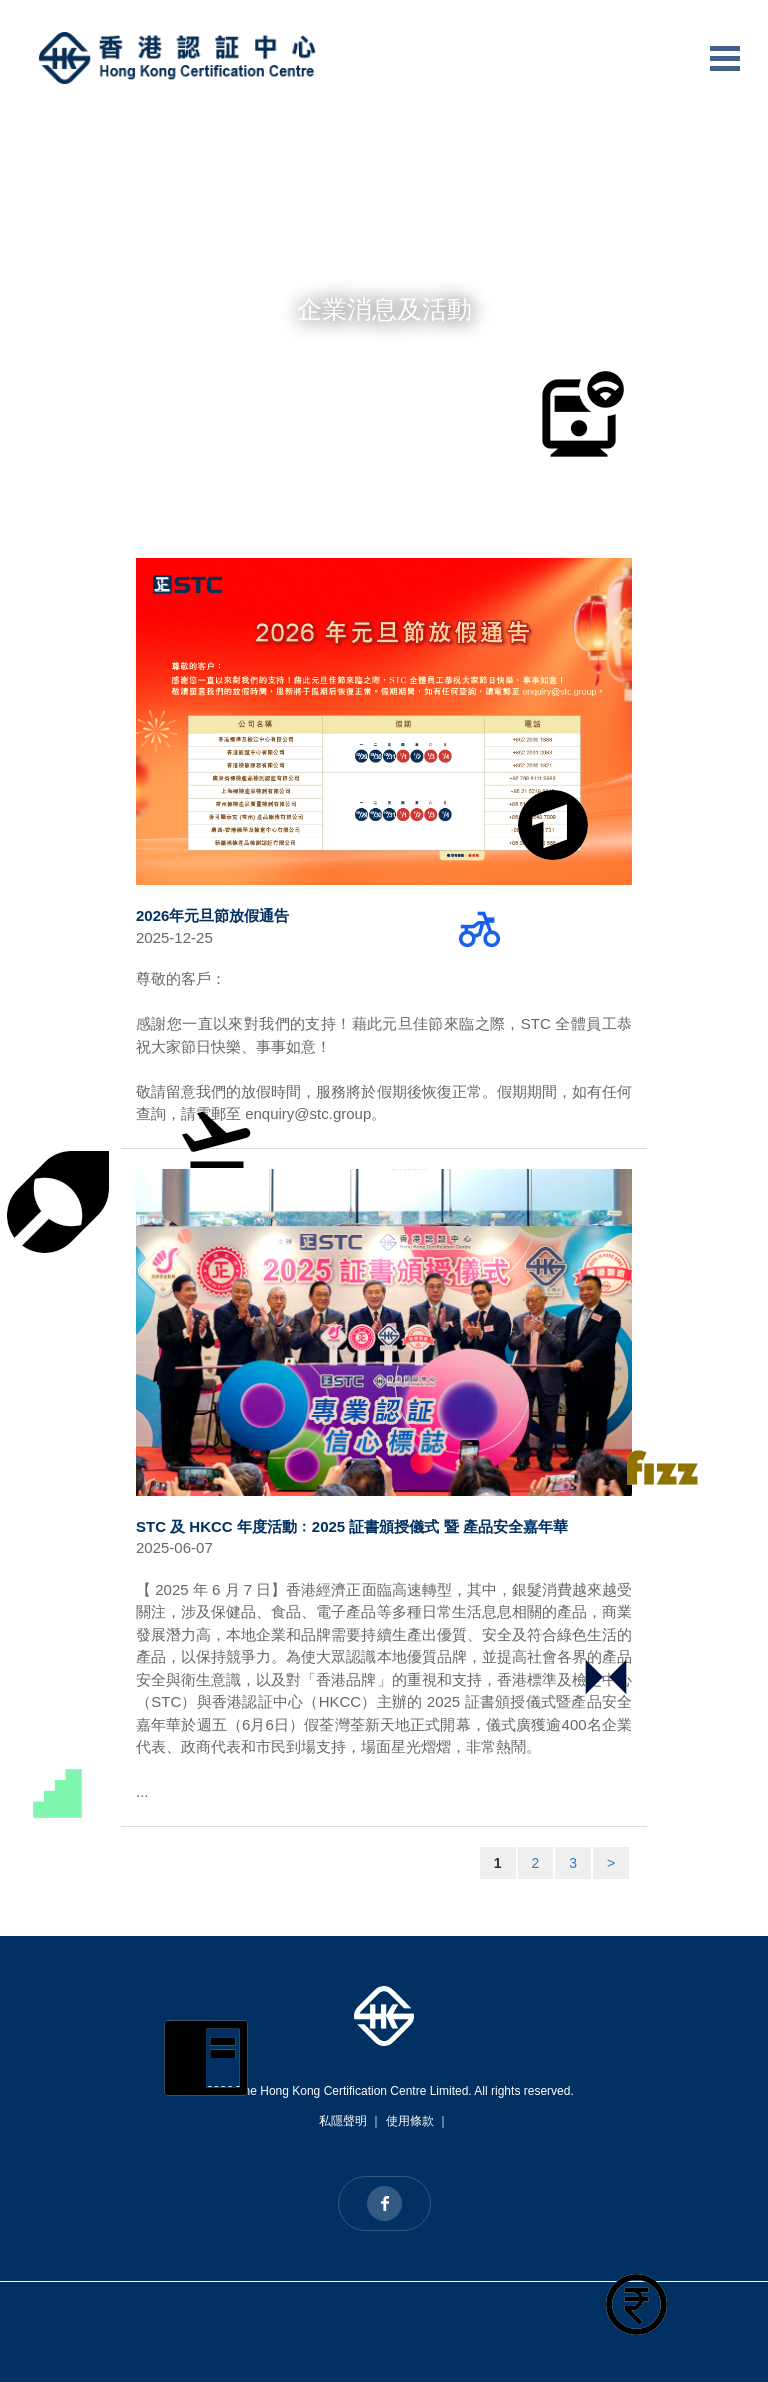 Image resolution: width=768 pixels, height=2382 pixels. Describe the element at coordinates (636, 2304) in the screenshot. I see `view balance or payment amount in rupees` at that location.